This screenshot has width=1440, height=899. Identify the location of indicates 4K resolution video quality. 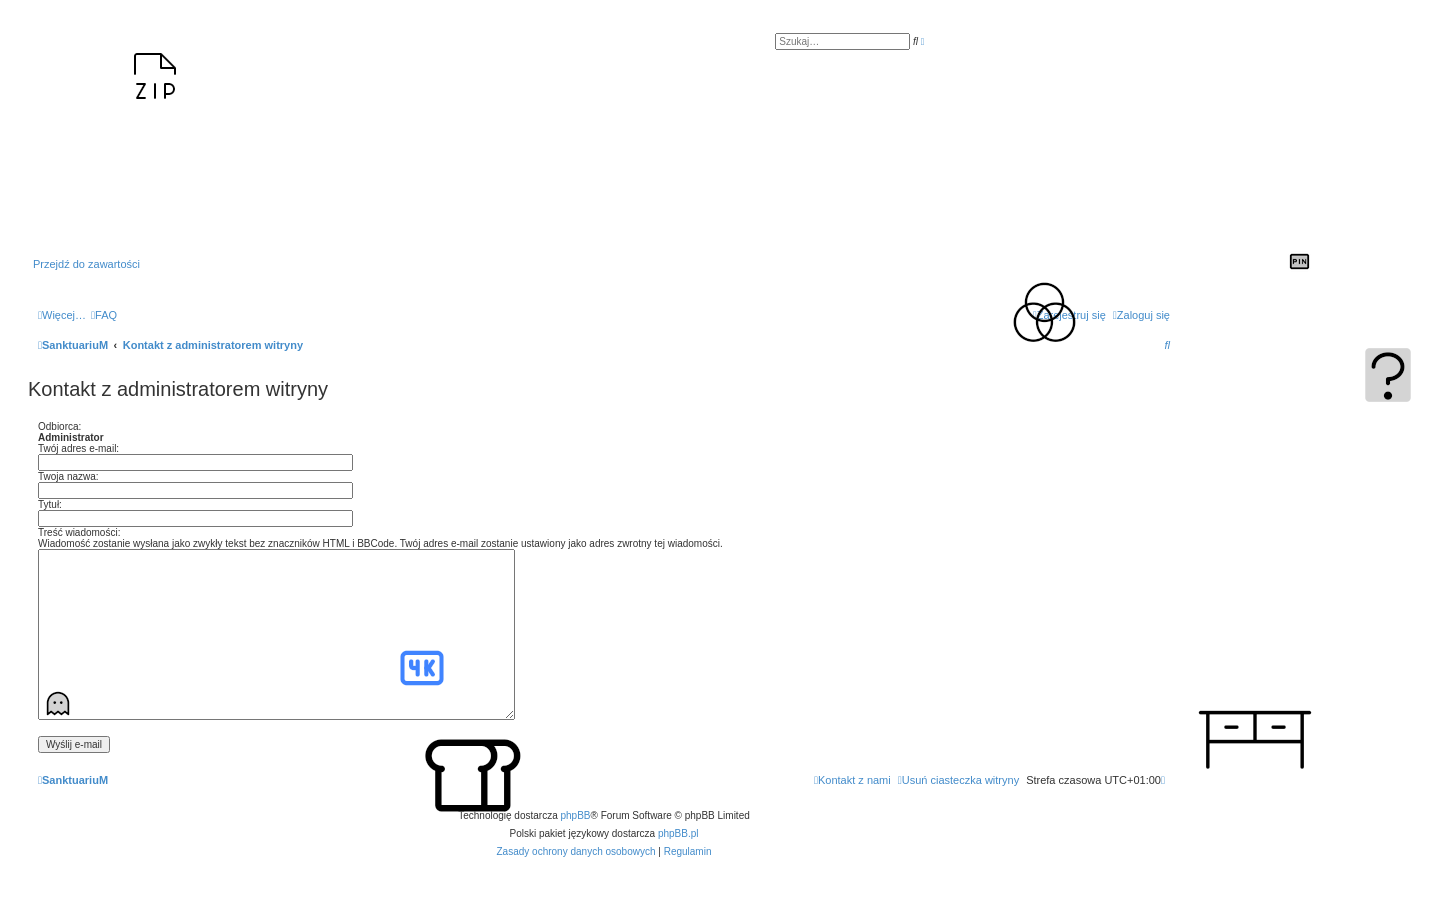
(422, 668).